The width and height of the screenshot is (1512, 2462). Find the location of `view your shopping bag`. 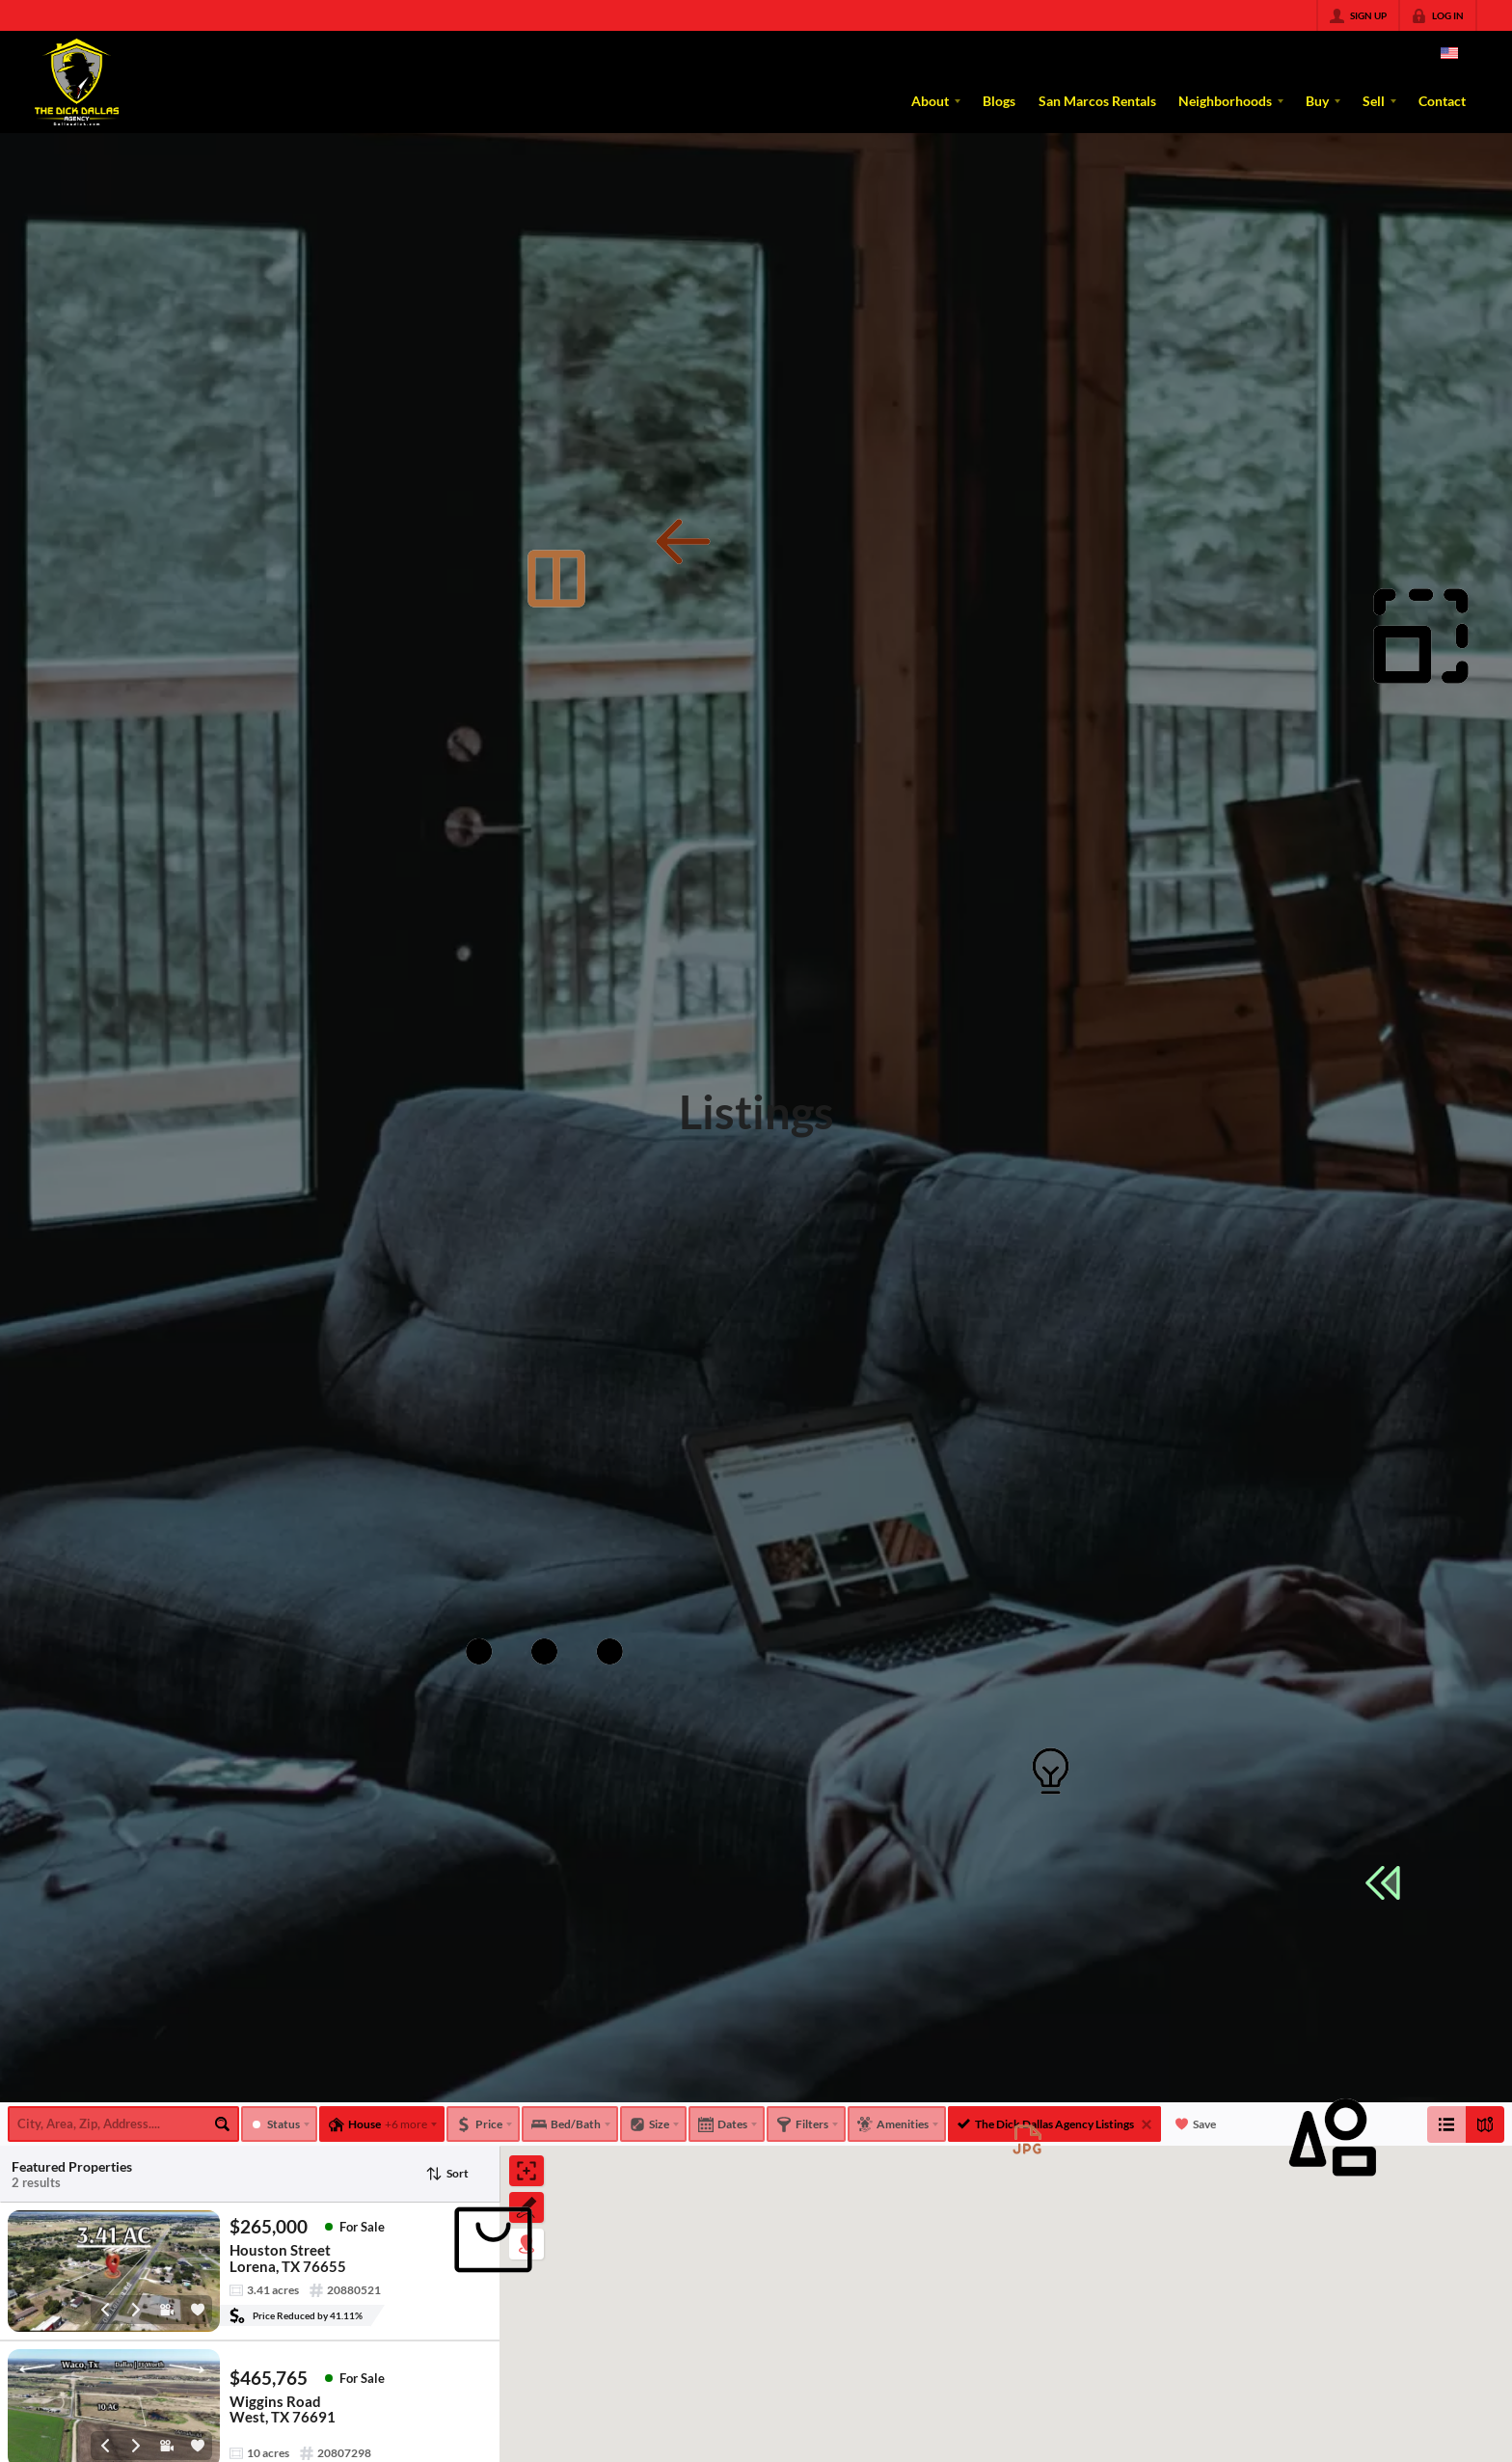

view your shopping bag is located at coordinates (493, 2239).